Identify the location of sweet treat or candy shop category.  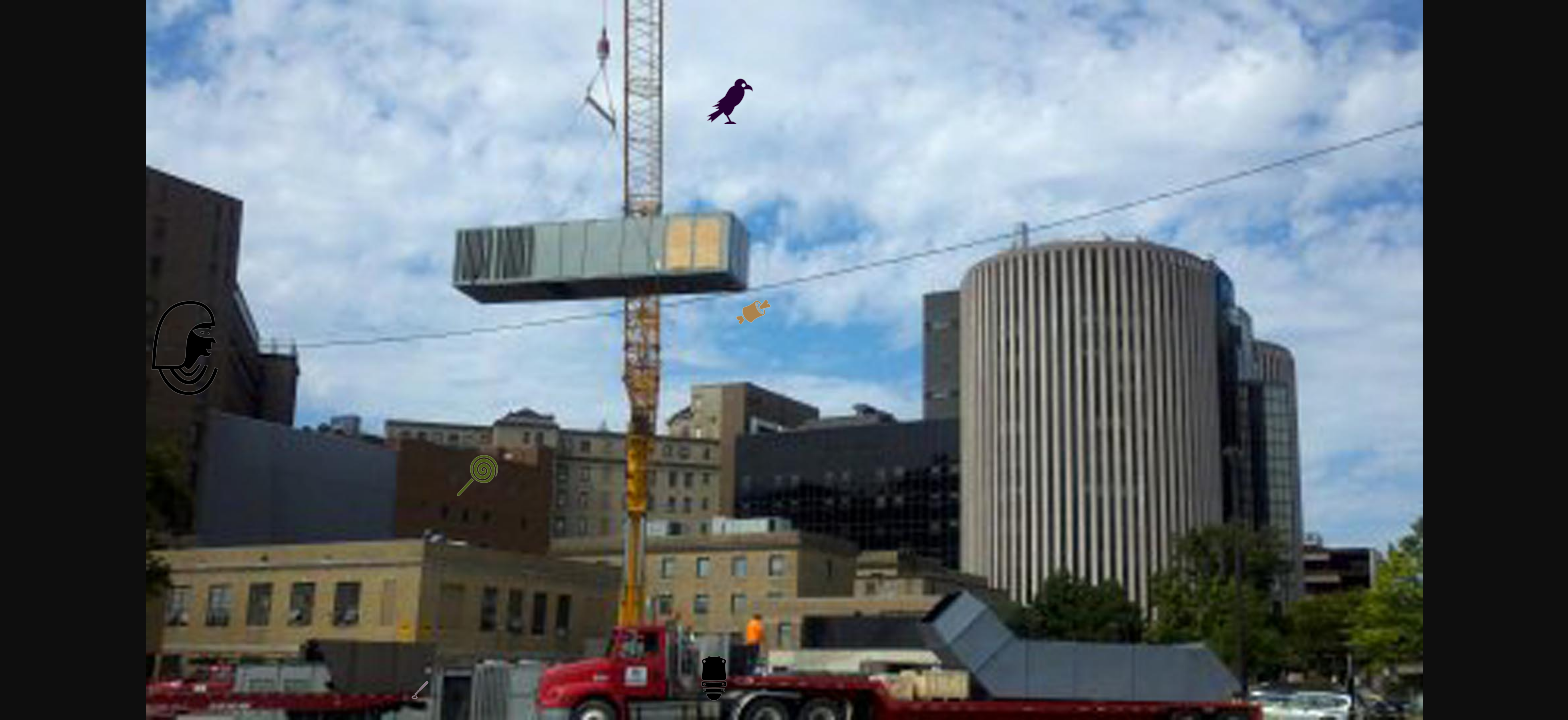
(477, 475).